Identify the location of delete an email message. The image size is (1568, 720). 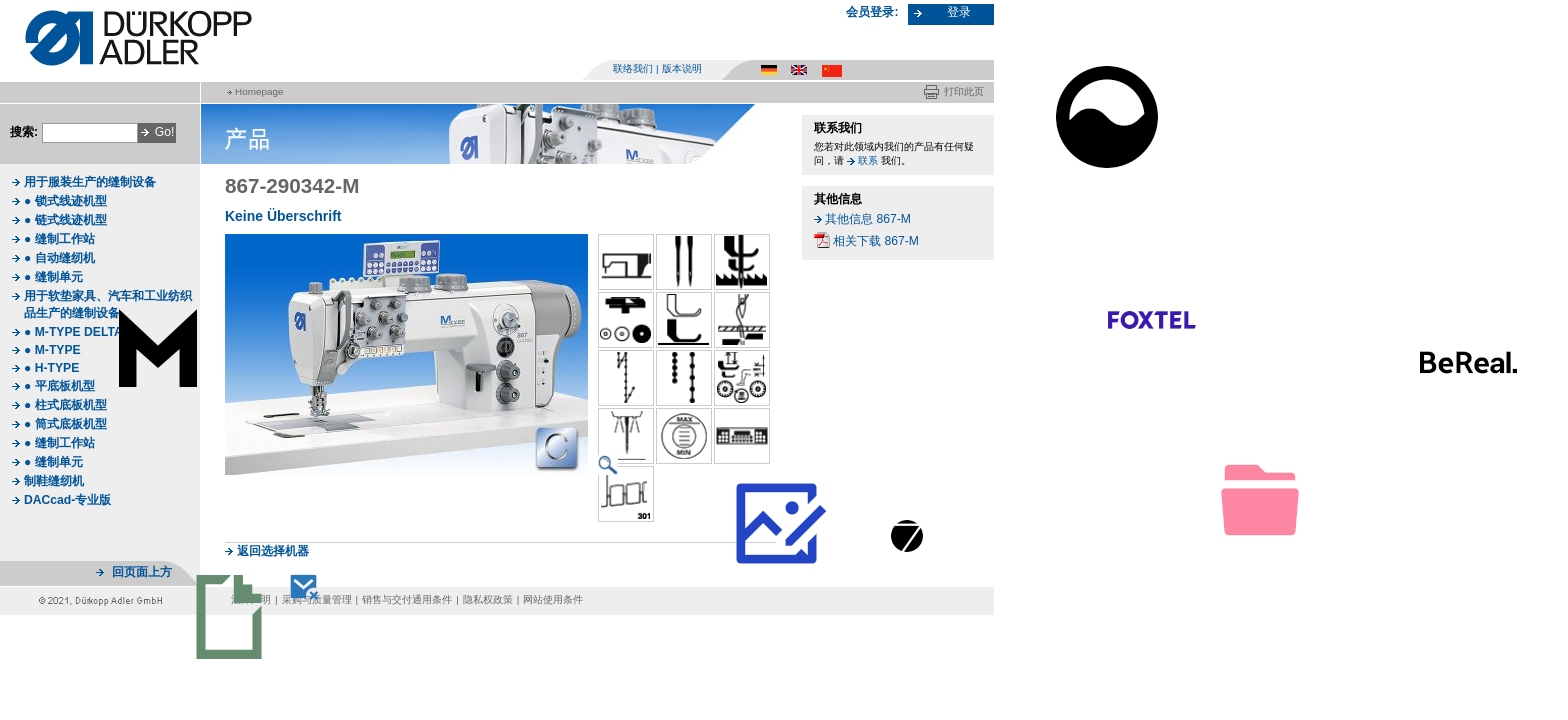
(303, 586).